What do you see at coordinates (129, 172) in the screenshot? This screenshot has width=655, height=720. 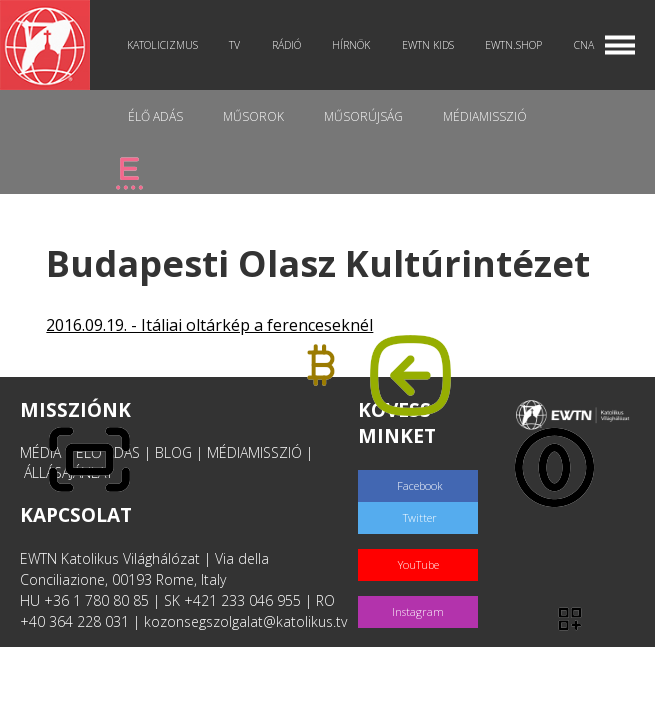 I see `apply text emphasis or bold formatting` at bounding box center [129, 172].